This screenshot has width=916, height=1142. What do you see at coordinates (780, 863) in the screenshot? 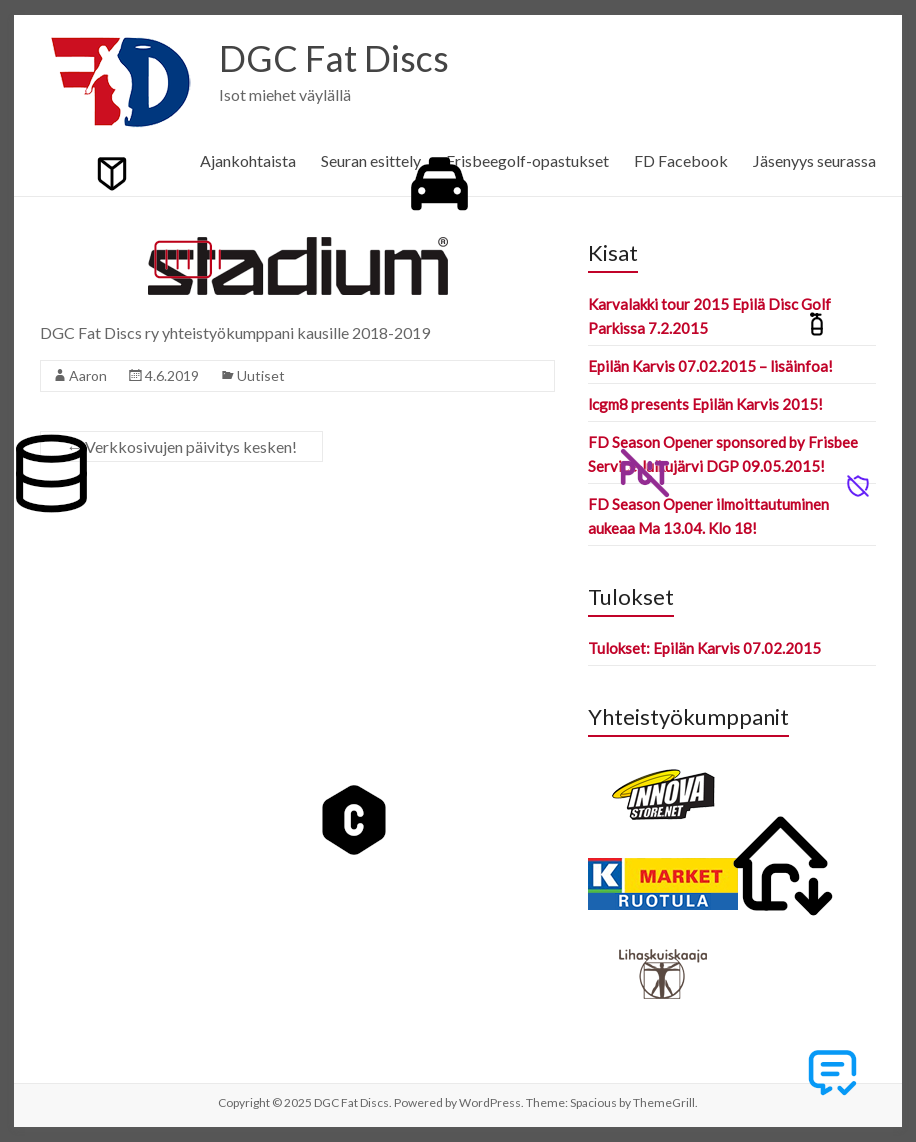
I see `download home data or settings` at bounding box center [780, 863].